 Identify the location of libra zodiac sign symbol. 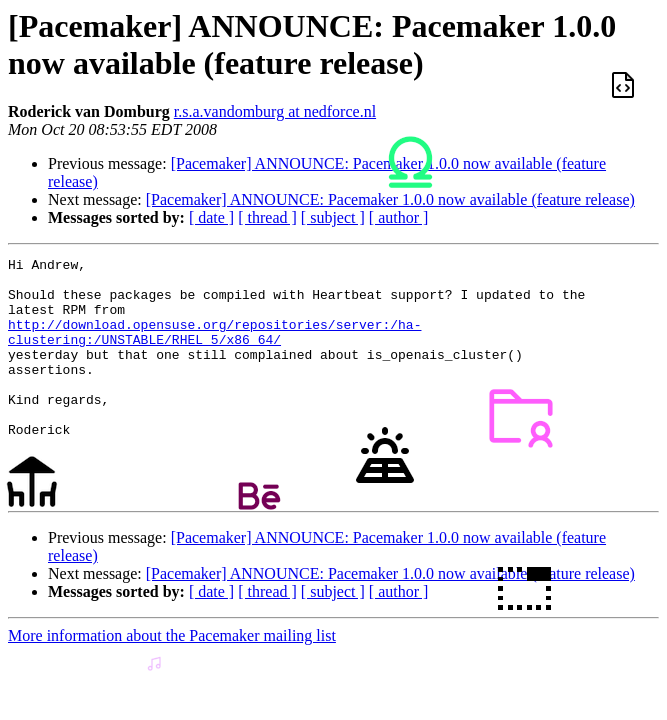
(410, 163).